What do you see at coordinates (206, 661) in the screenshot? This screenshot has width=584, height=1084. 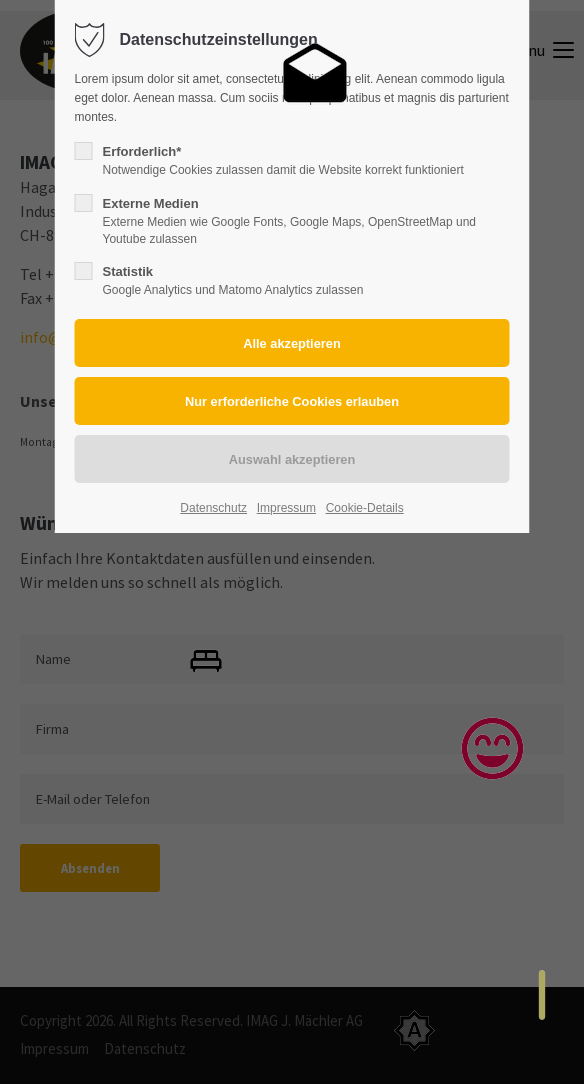 I see `view bedroom or sleeping accommodations` at bounding box center [206, 661].